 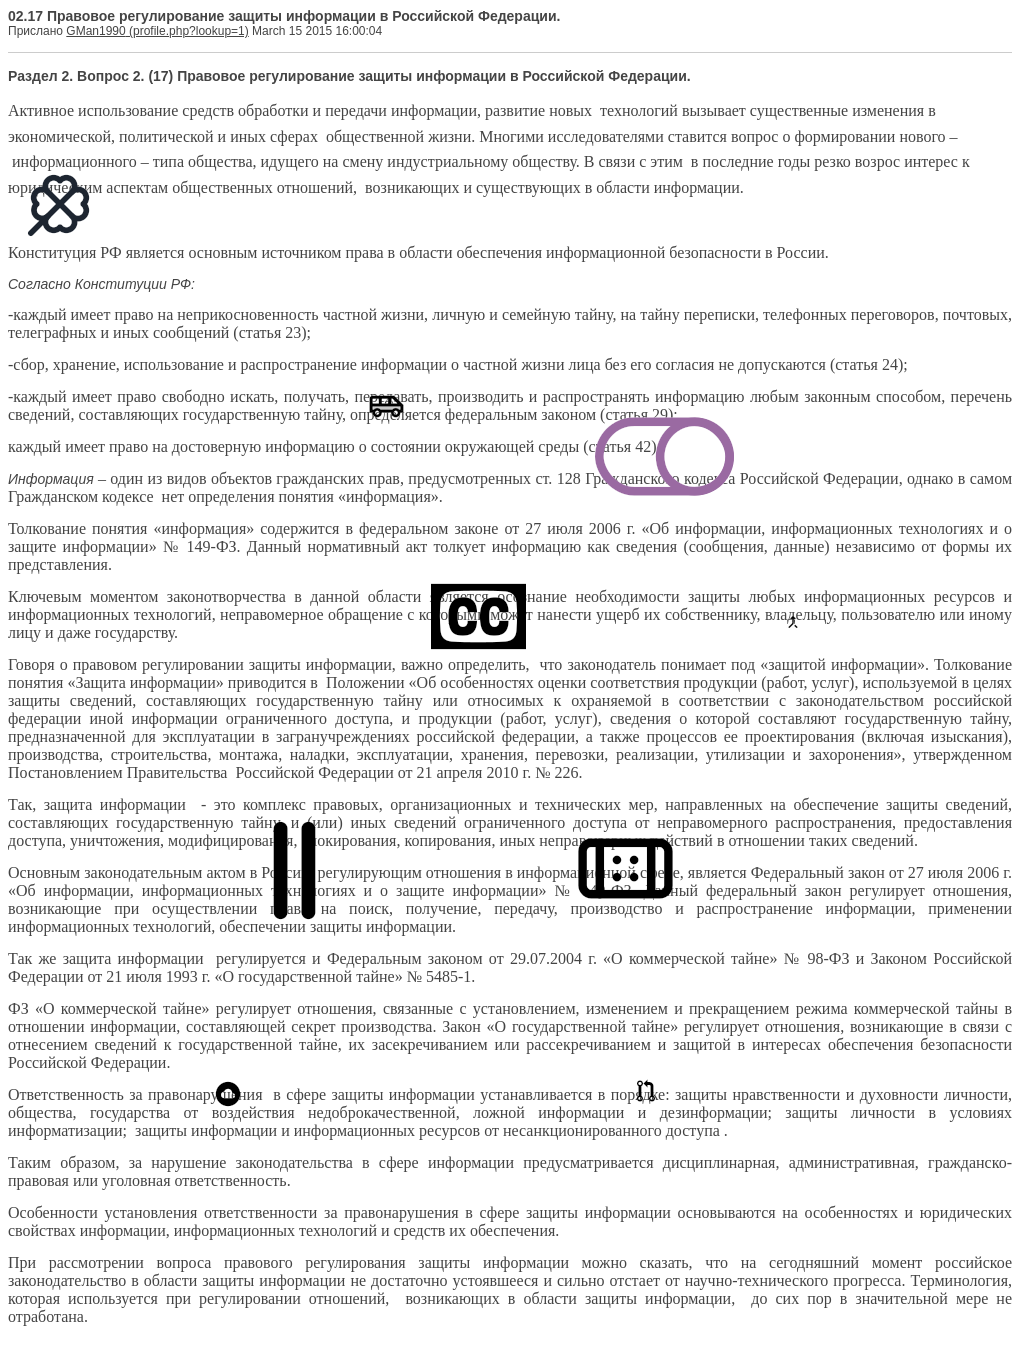 I want to click on merge branches or items together, so click(x=793, y=622).